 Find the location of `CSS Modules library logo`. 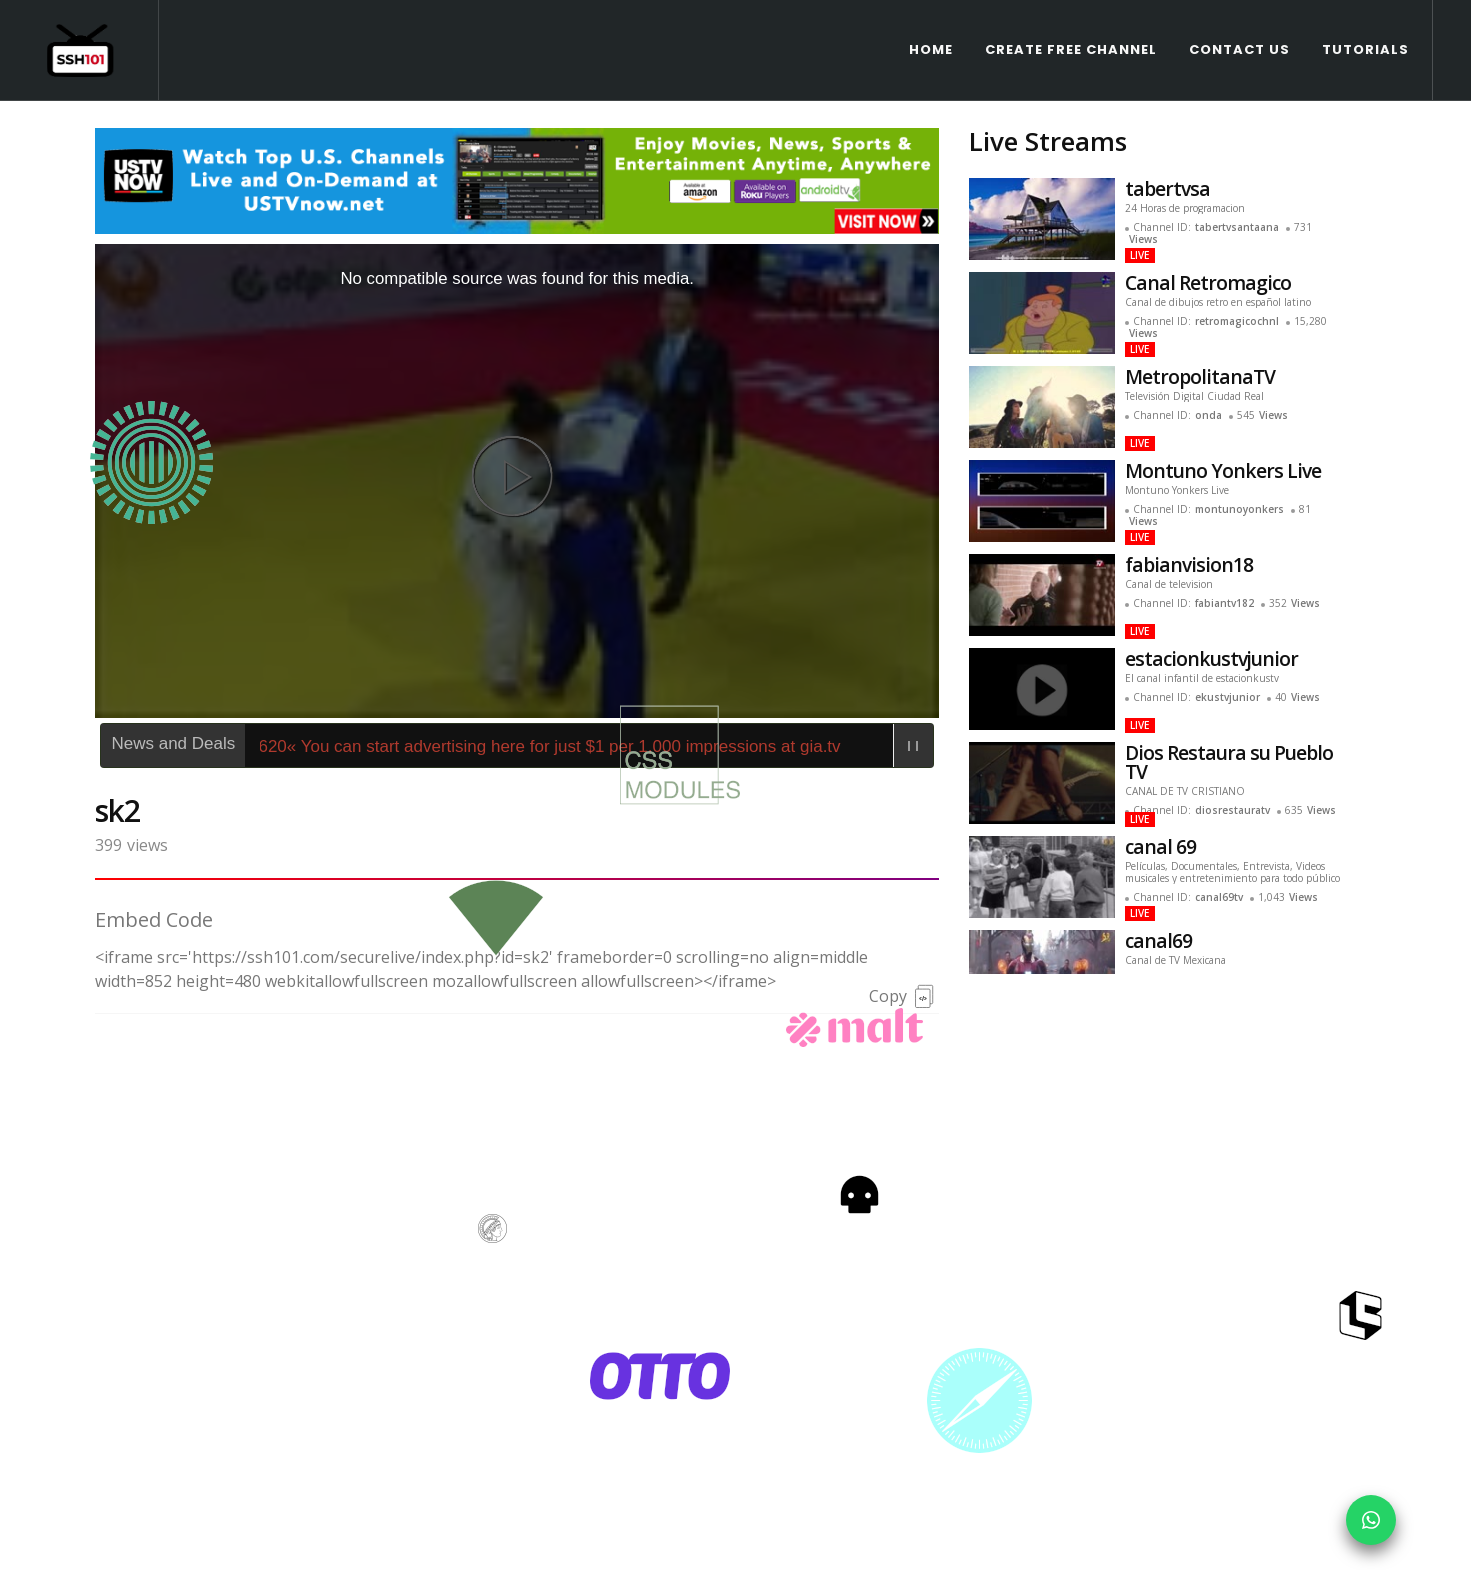

CSS Modules library logo is located at coordinates (680, 755).